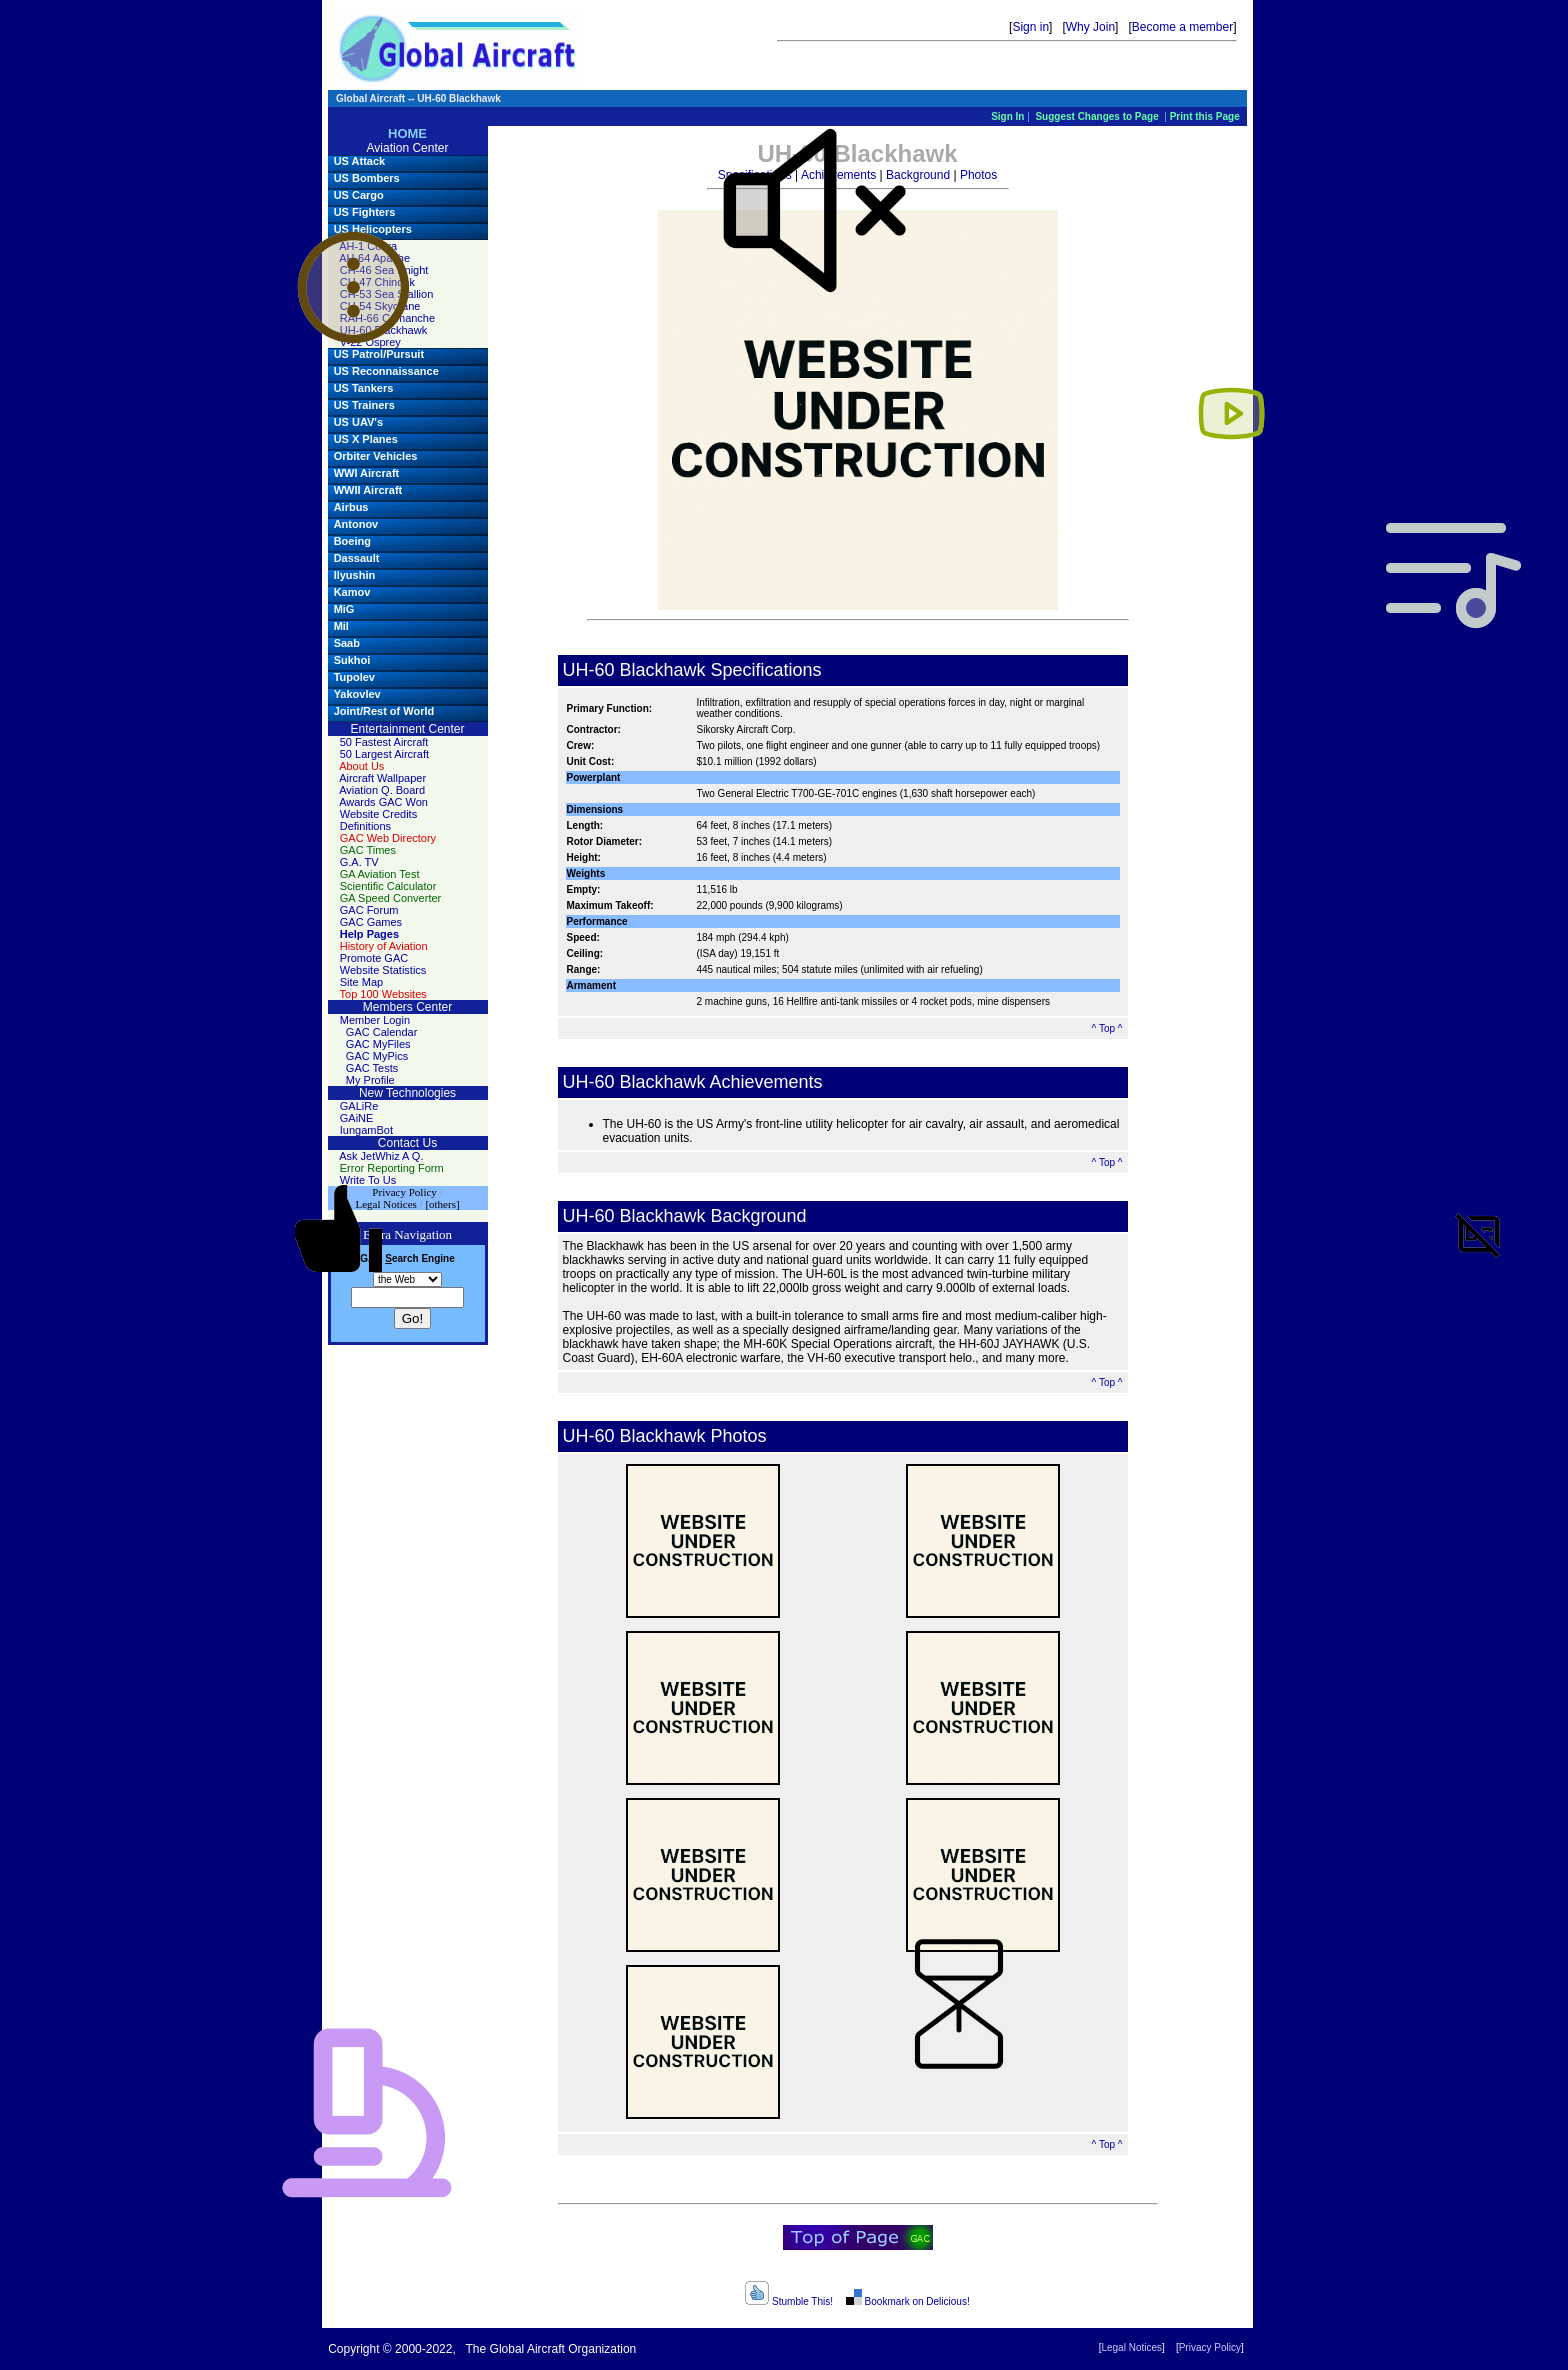 This screenshot has height=2370, width=1568. What do you see at coordinates (1479, 1234) in the screenshot?
I see `closed captions are disabled` at bounding box center [1479, 1234].